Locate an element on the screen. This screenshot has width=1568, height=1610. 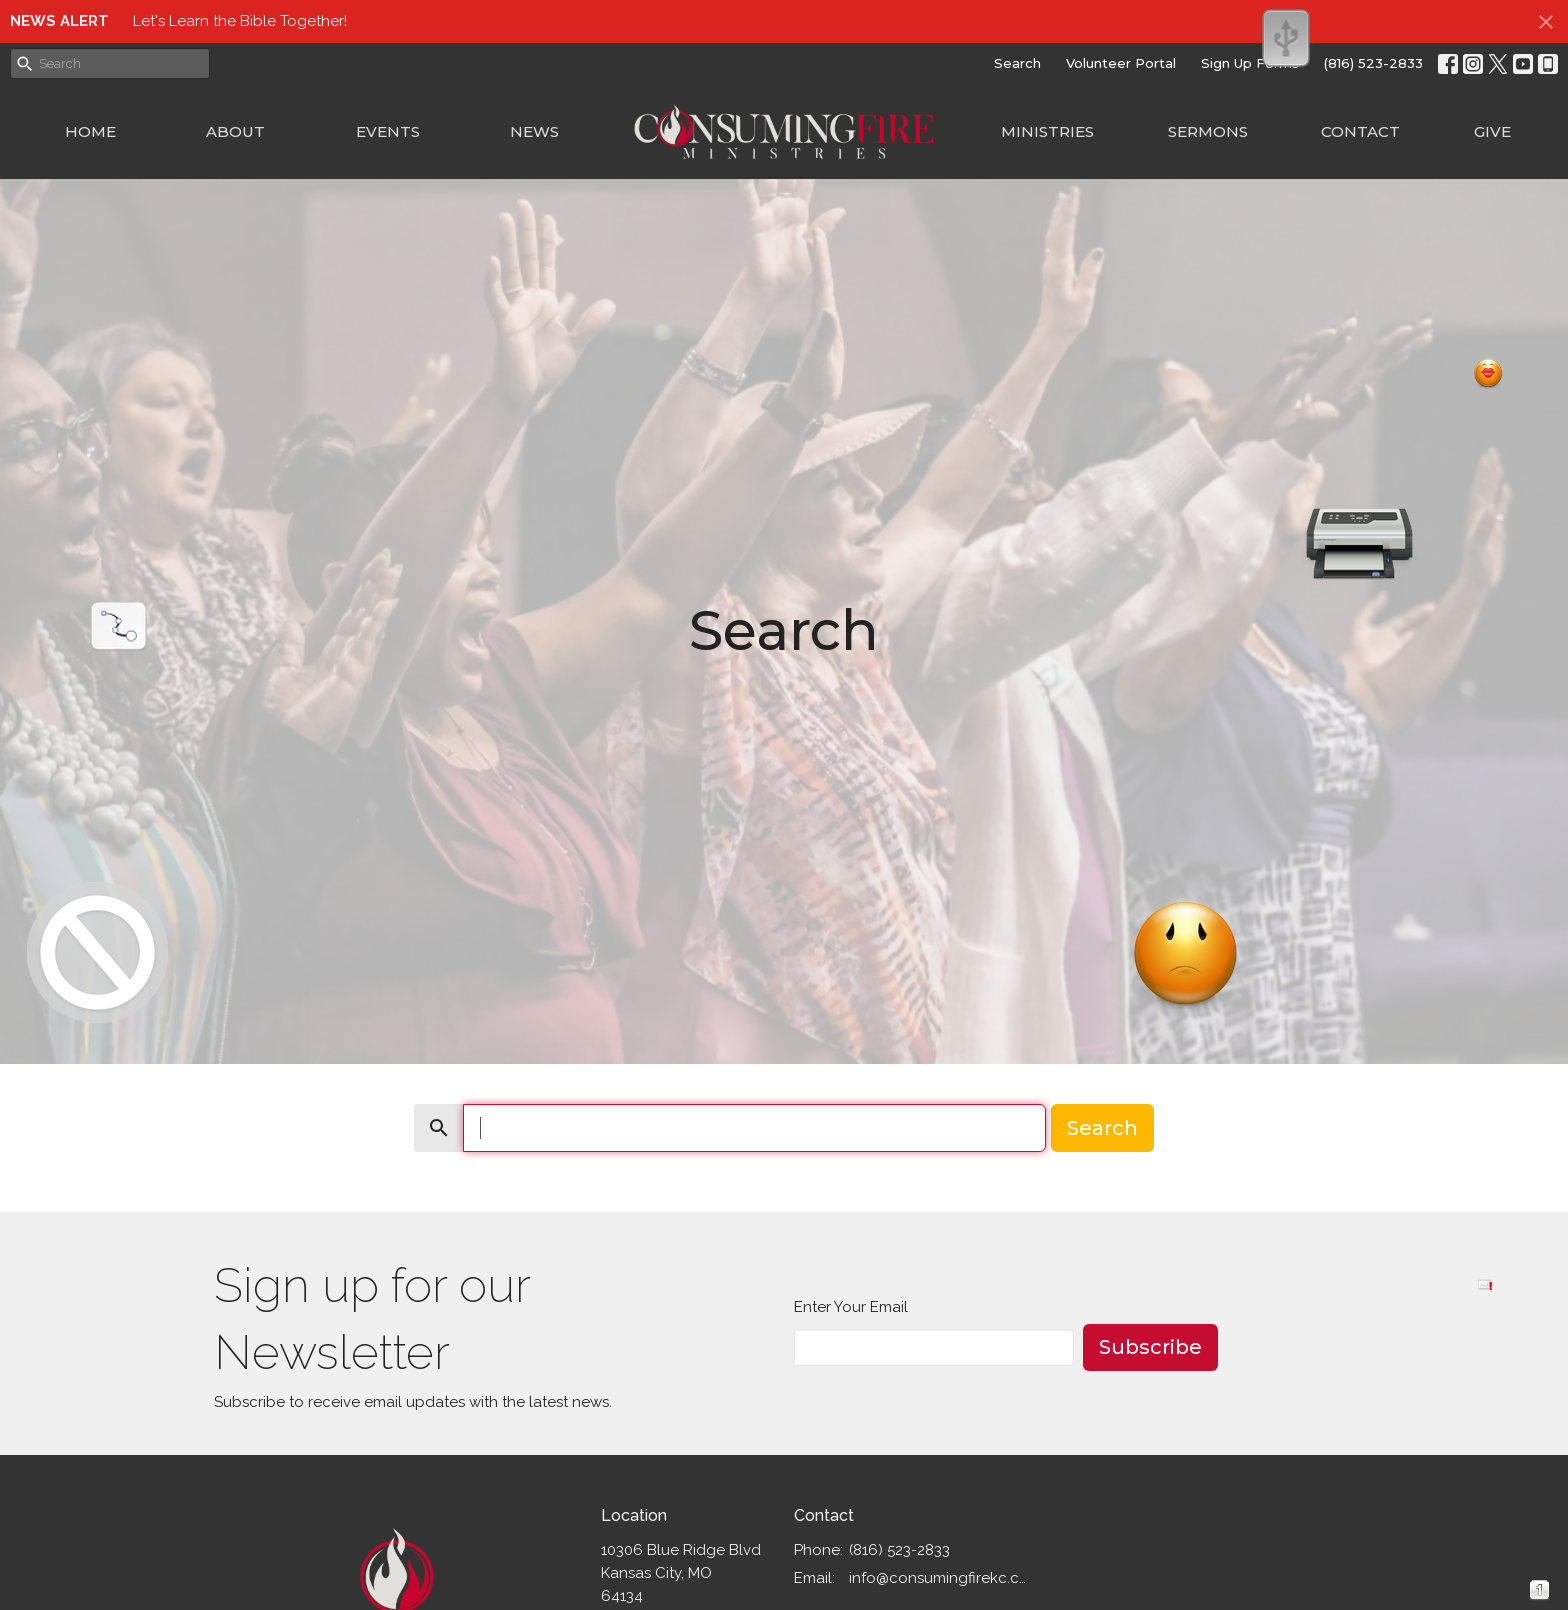
indicates an error or unsuccessful action is located at coordinates (1186, 958).